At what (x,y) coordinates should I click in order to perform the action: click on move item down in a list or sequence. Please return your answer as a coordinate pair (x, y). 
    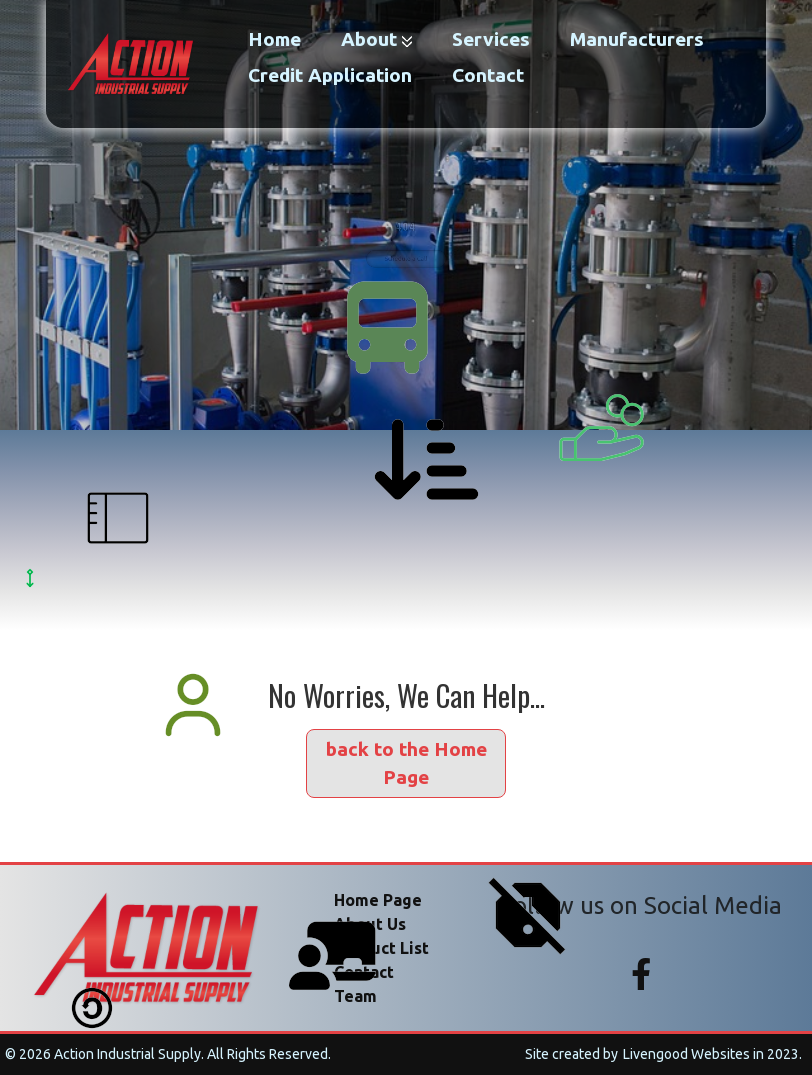
    Looking at the image, I should click on (30, 578).